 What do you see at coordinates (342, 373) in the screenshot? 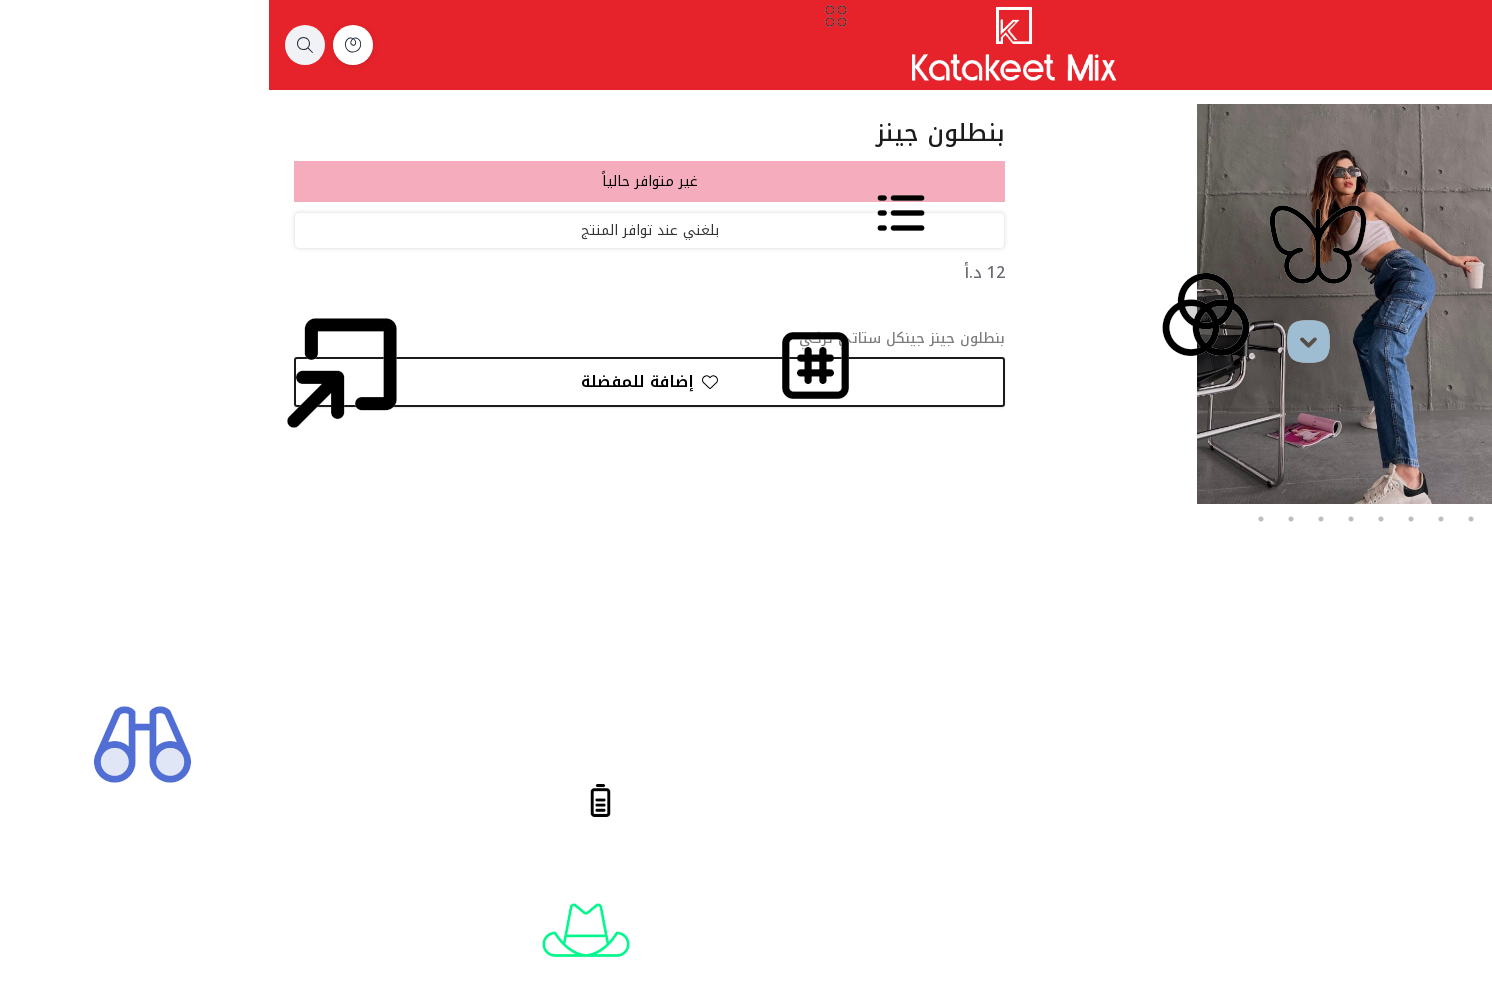
I see `open in new window` at bounding box center [342, 373].